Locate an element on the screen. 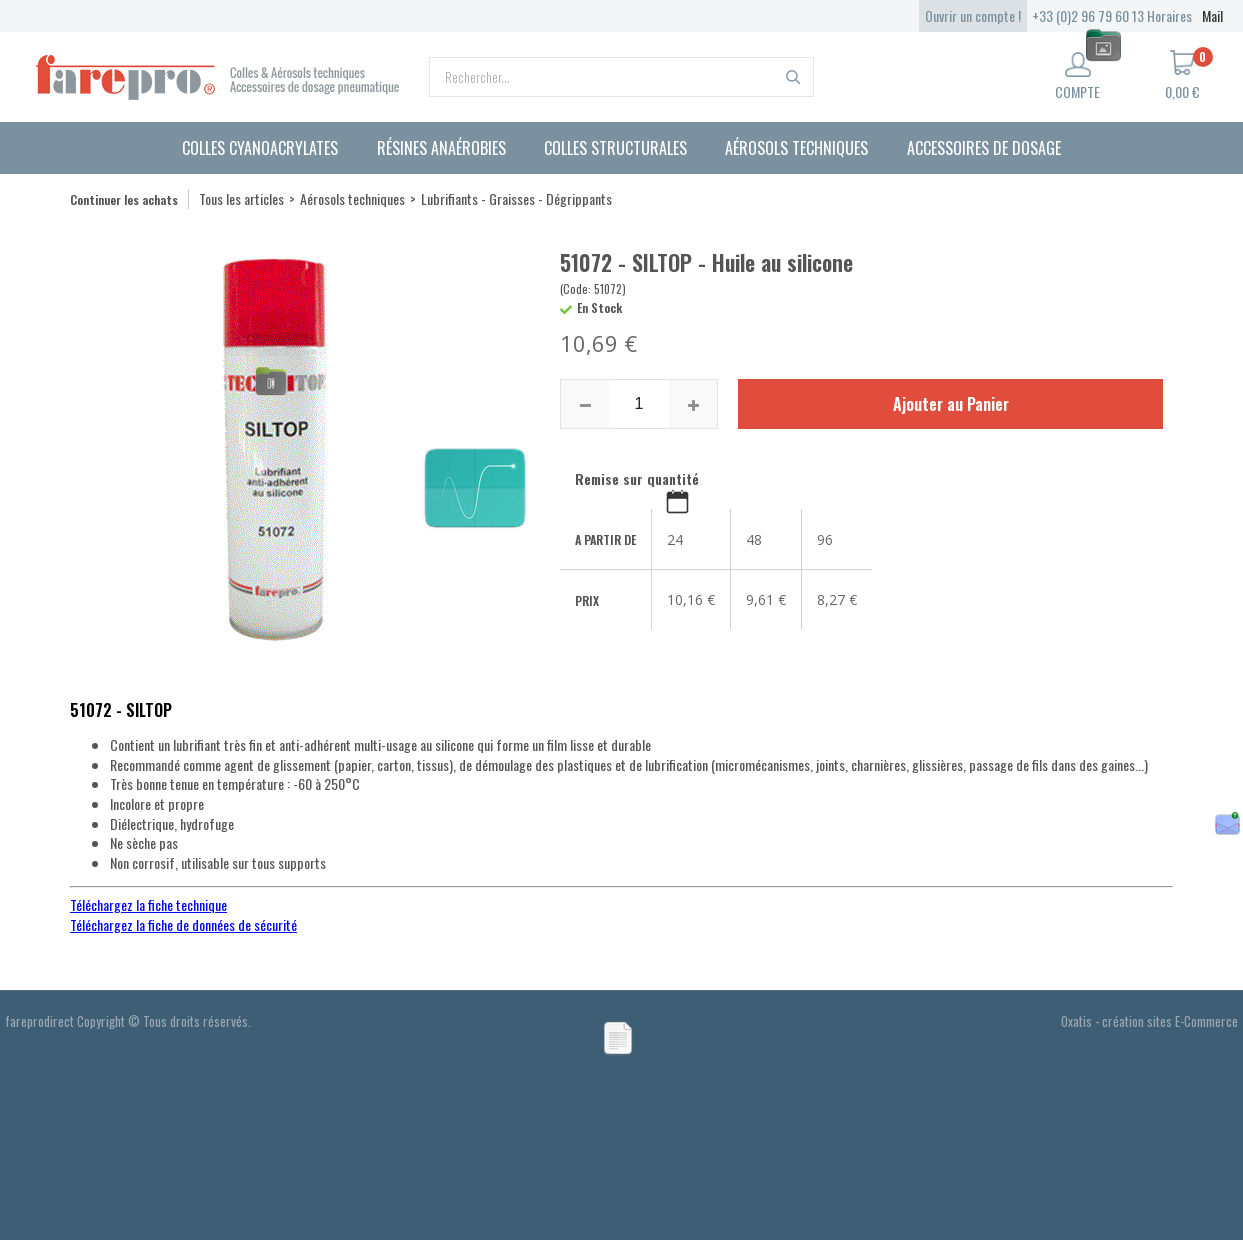  indicates email was successfully sent is located at coordinates (1227, 824).